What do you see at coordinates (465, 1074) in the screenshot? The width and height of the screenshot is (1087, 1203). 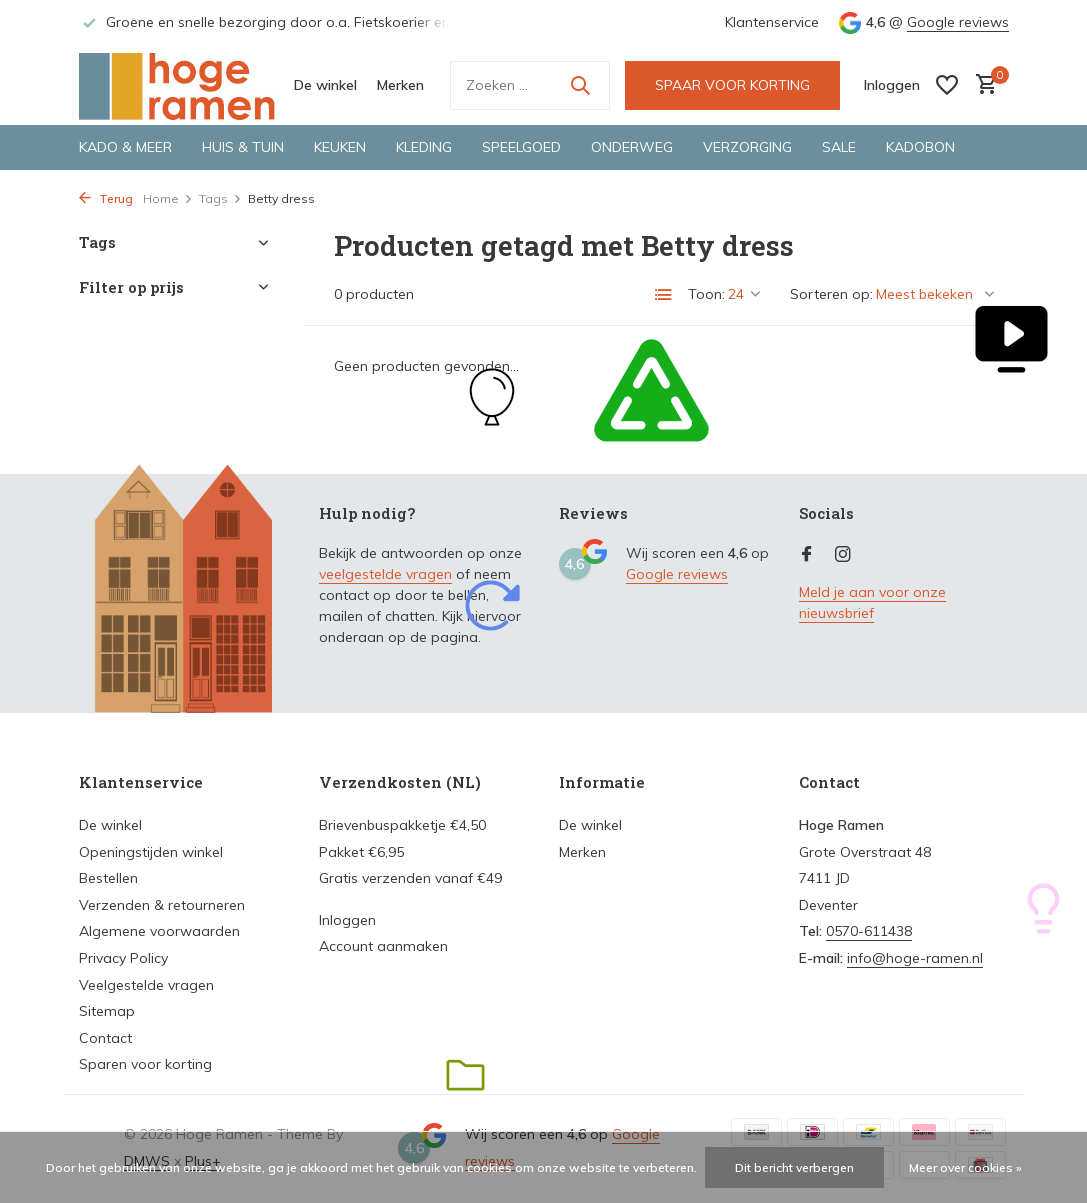 I see `open a folder to view its contents` at bounding box center [465, 1074].